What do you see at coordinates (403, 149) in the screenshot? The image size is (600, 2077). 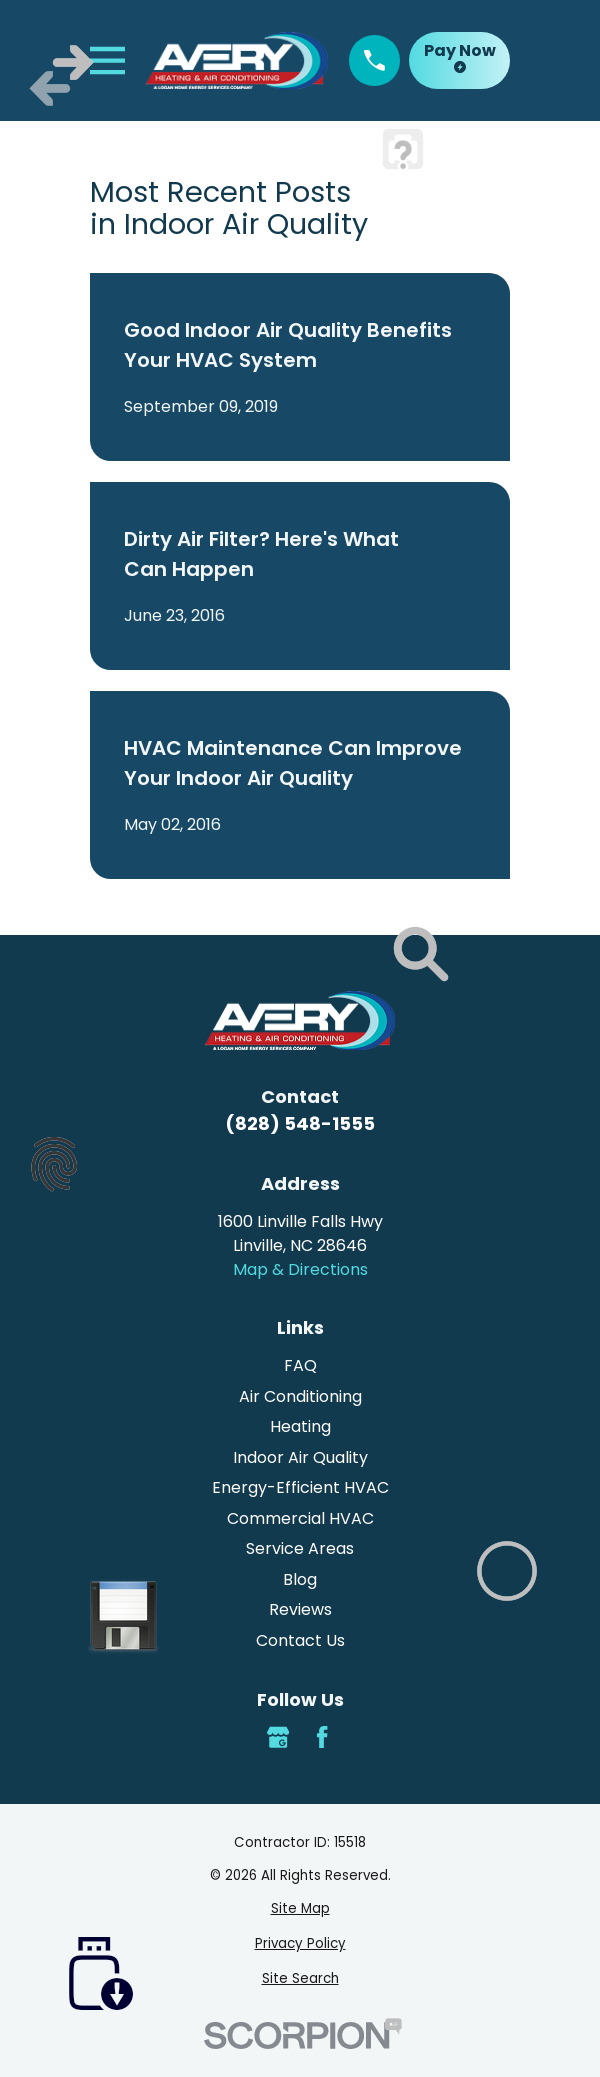 I see `indicates no network route available for wired connection` at bounding box center [403, 149].